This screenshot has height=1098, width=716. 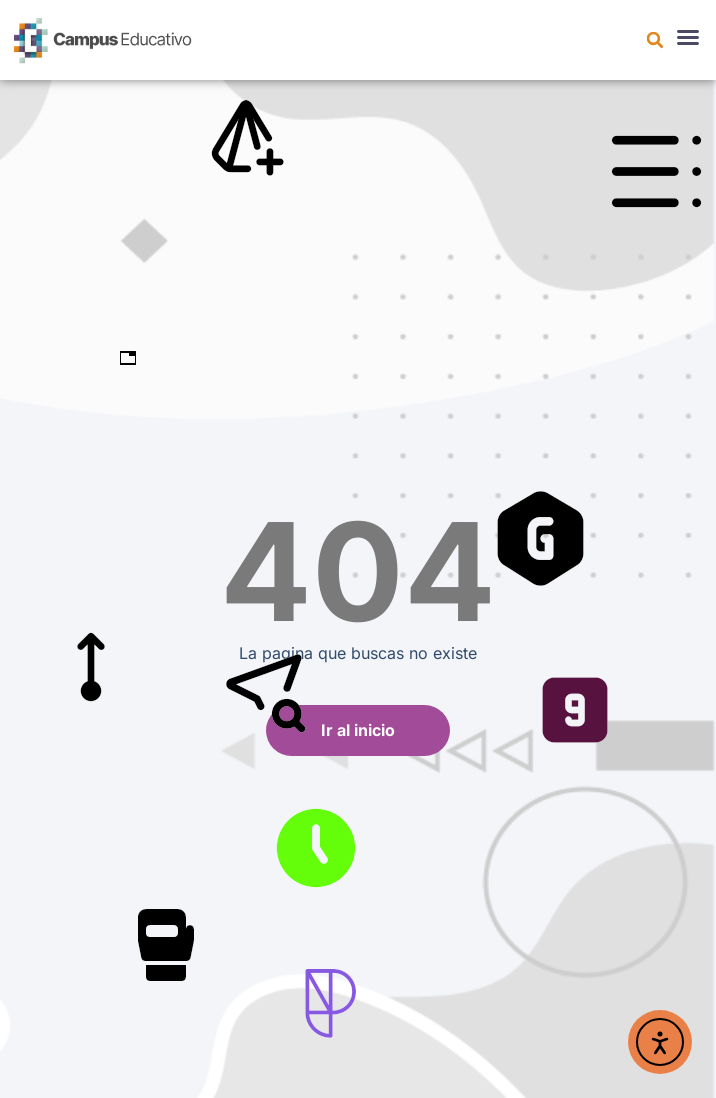 I want to click on search for a location on the map, so click(x=264, y=691).